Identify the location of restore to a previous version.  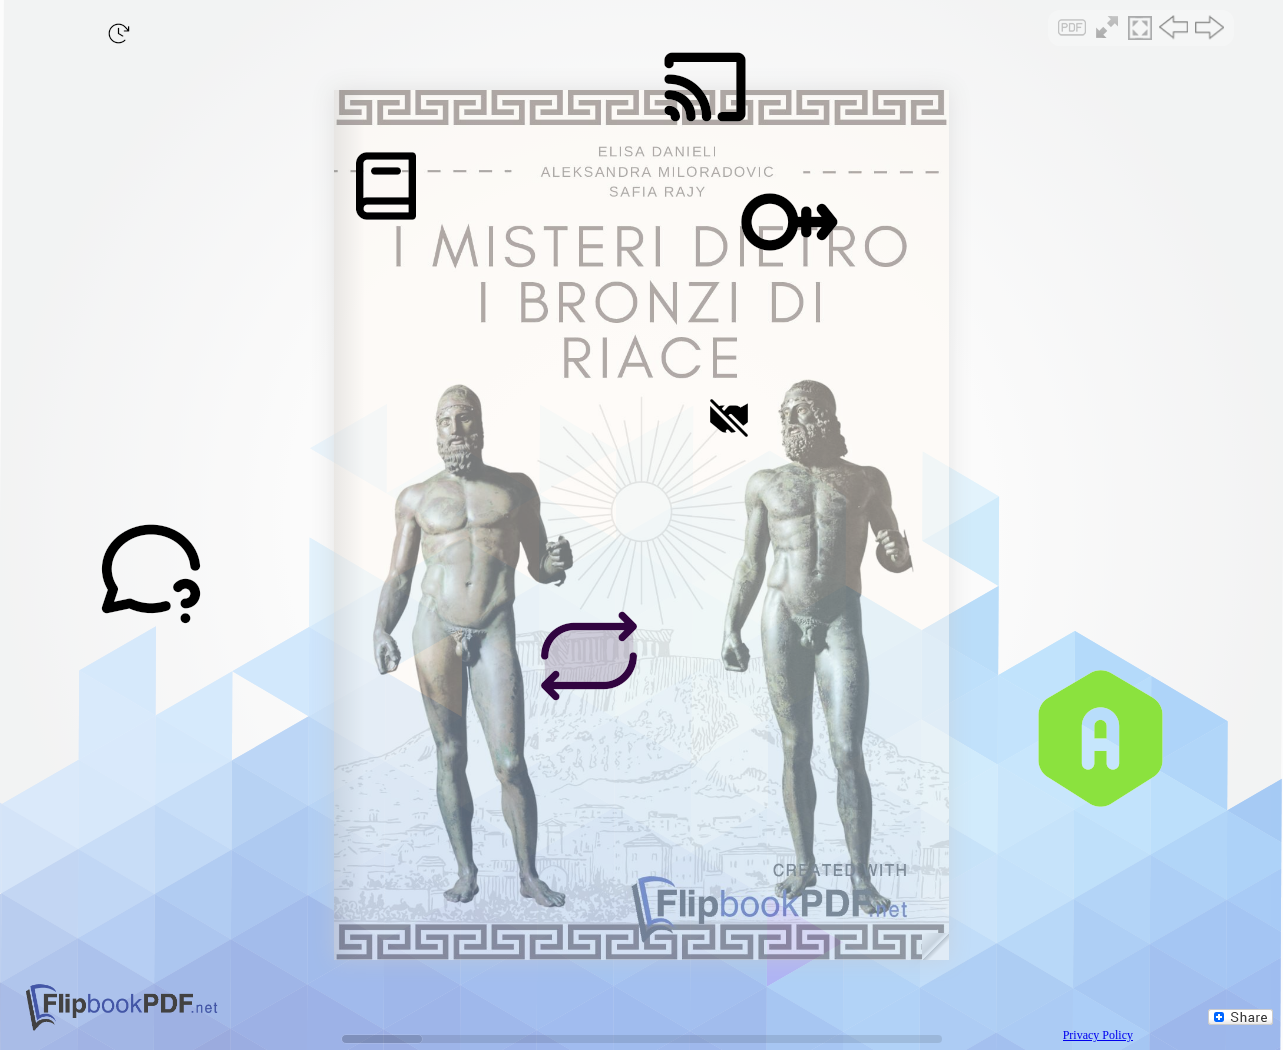
(118, 33).